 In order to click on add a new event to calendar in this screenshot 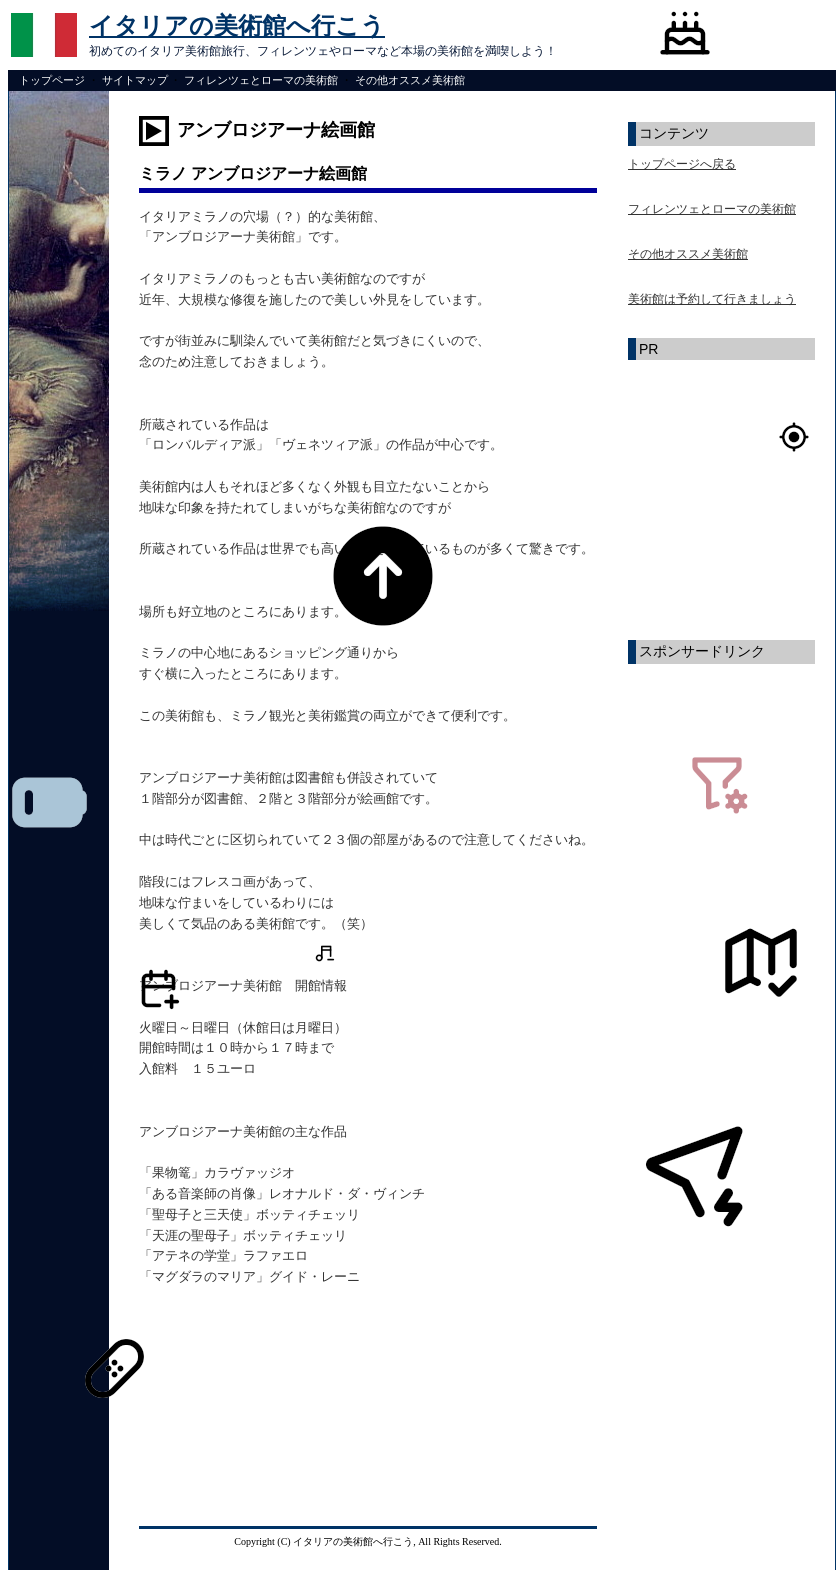, I will do `click(158, 988)`.